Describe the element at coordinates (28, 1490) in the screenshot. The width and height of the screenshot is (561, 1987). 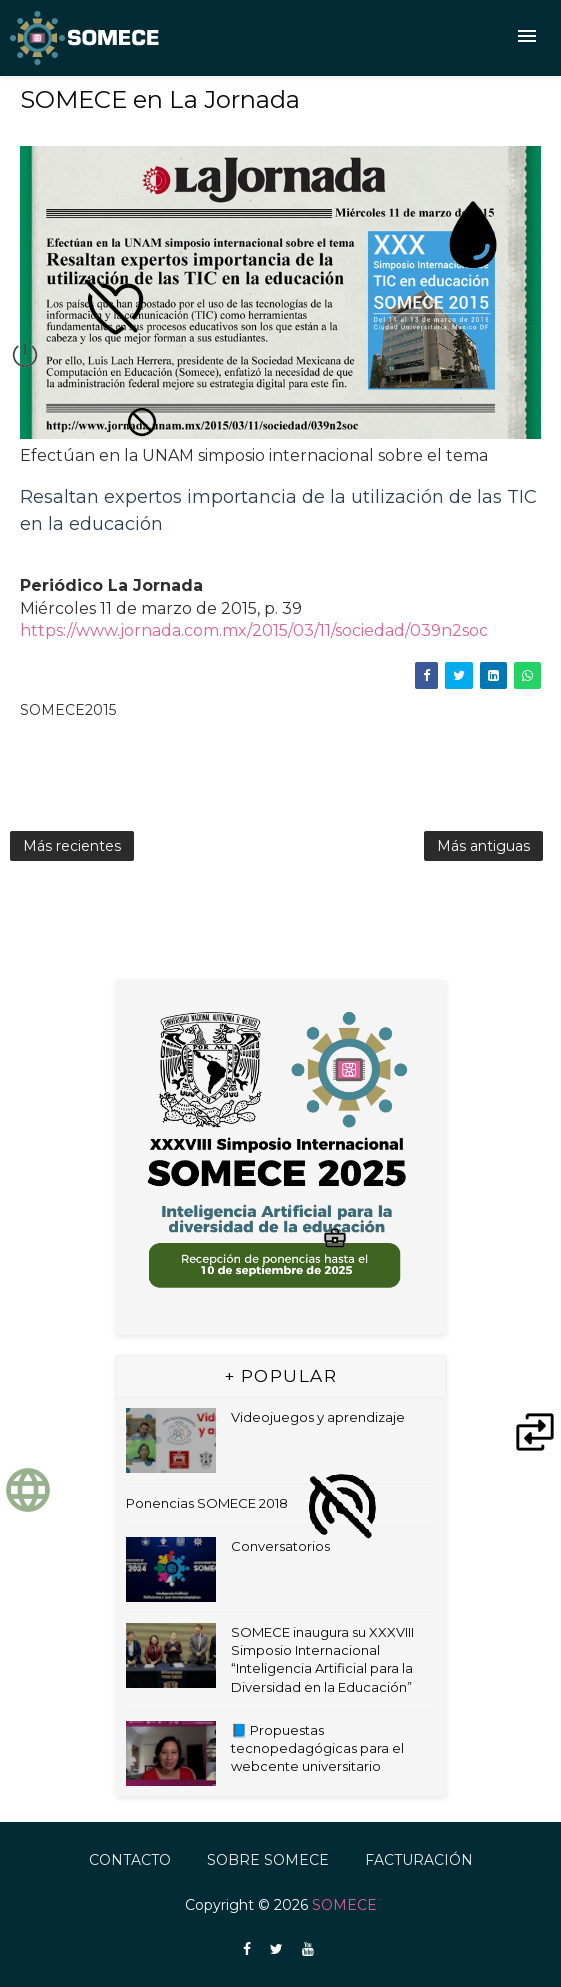
I see `switch to global or worldwide view` at that location.